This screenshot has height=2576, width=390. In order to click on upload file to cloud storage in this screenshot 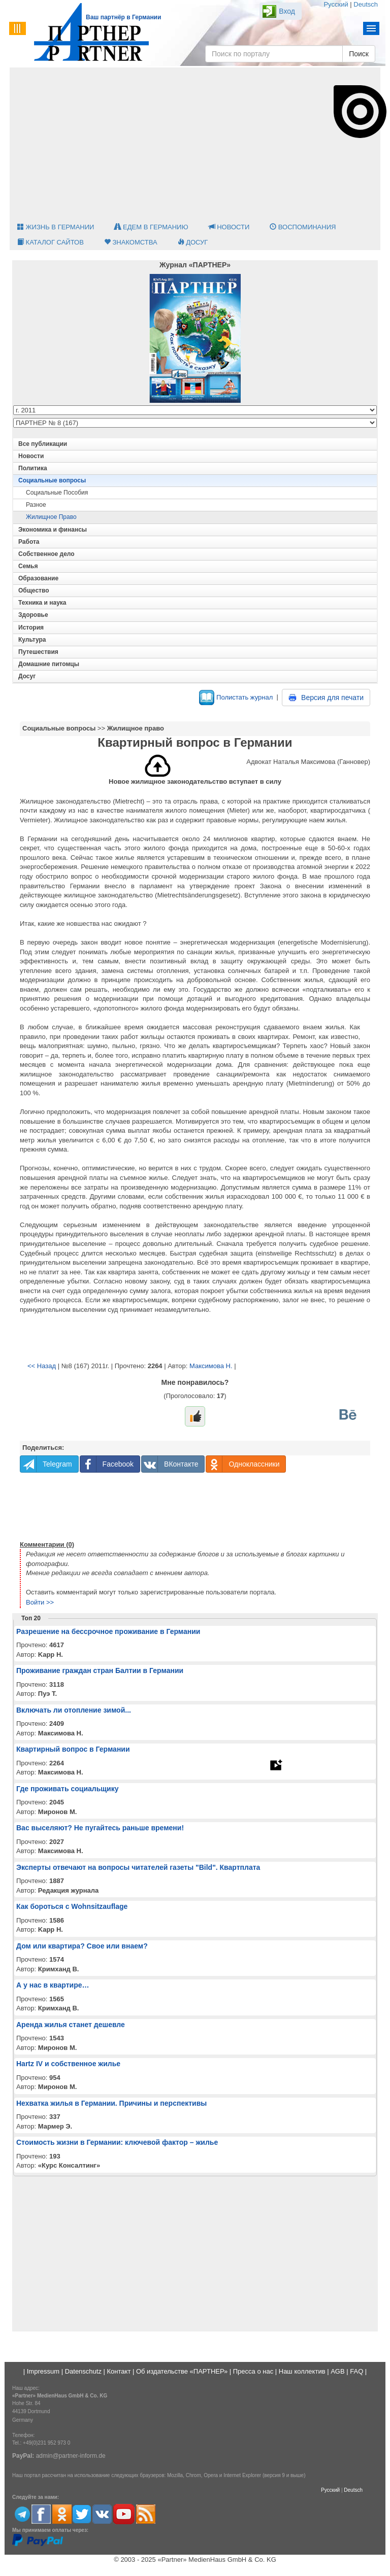, I will do `click(157, 766)`.